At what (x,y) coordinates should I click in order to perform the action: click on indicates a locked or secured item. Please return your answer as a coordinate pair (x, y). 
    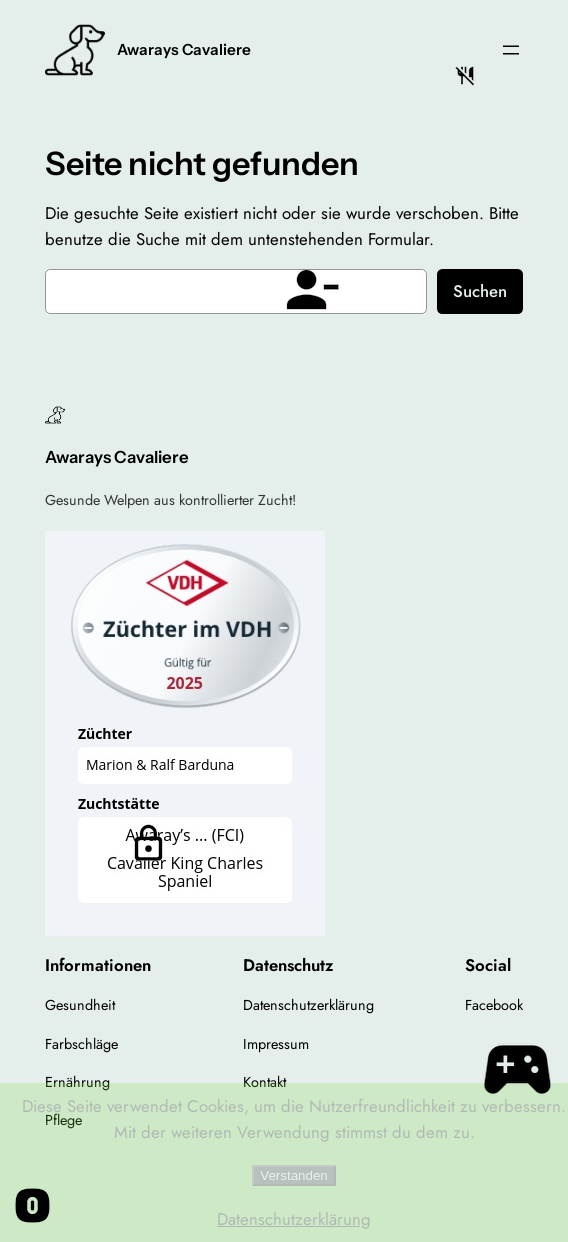
    Looking at the image, I should click on (148, 843).